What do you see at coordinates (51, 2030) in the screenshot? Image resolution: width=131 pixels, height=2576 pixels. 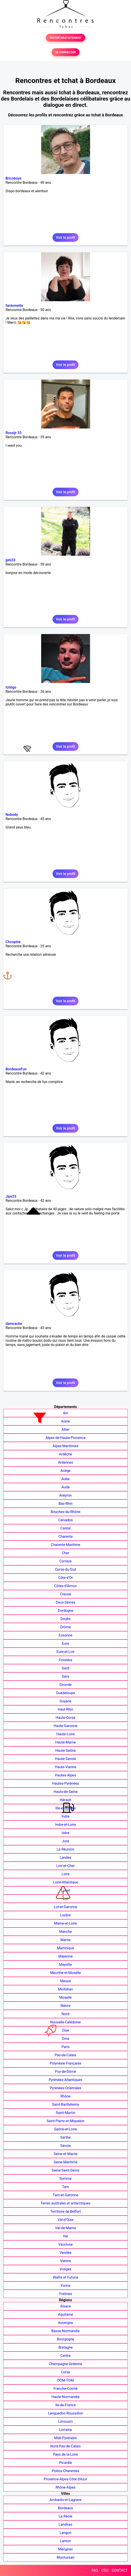 I see `indicates seafood or fish-related content` at bounding box center [51, 2030].